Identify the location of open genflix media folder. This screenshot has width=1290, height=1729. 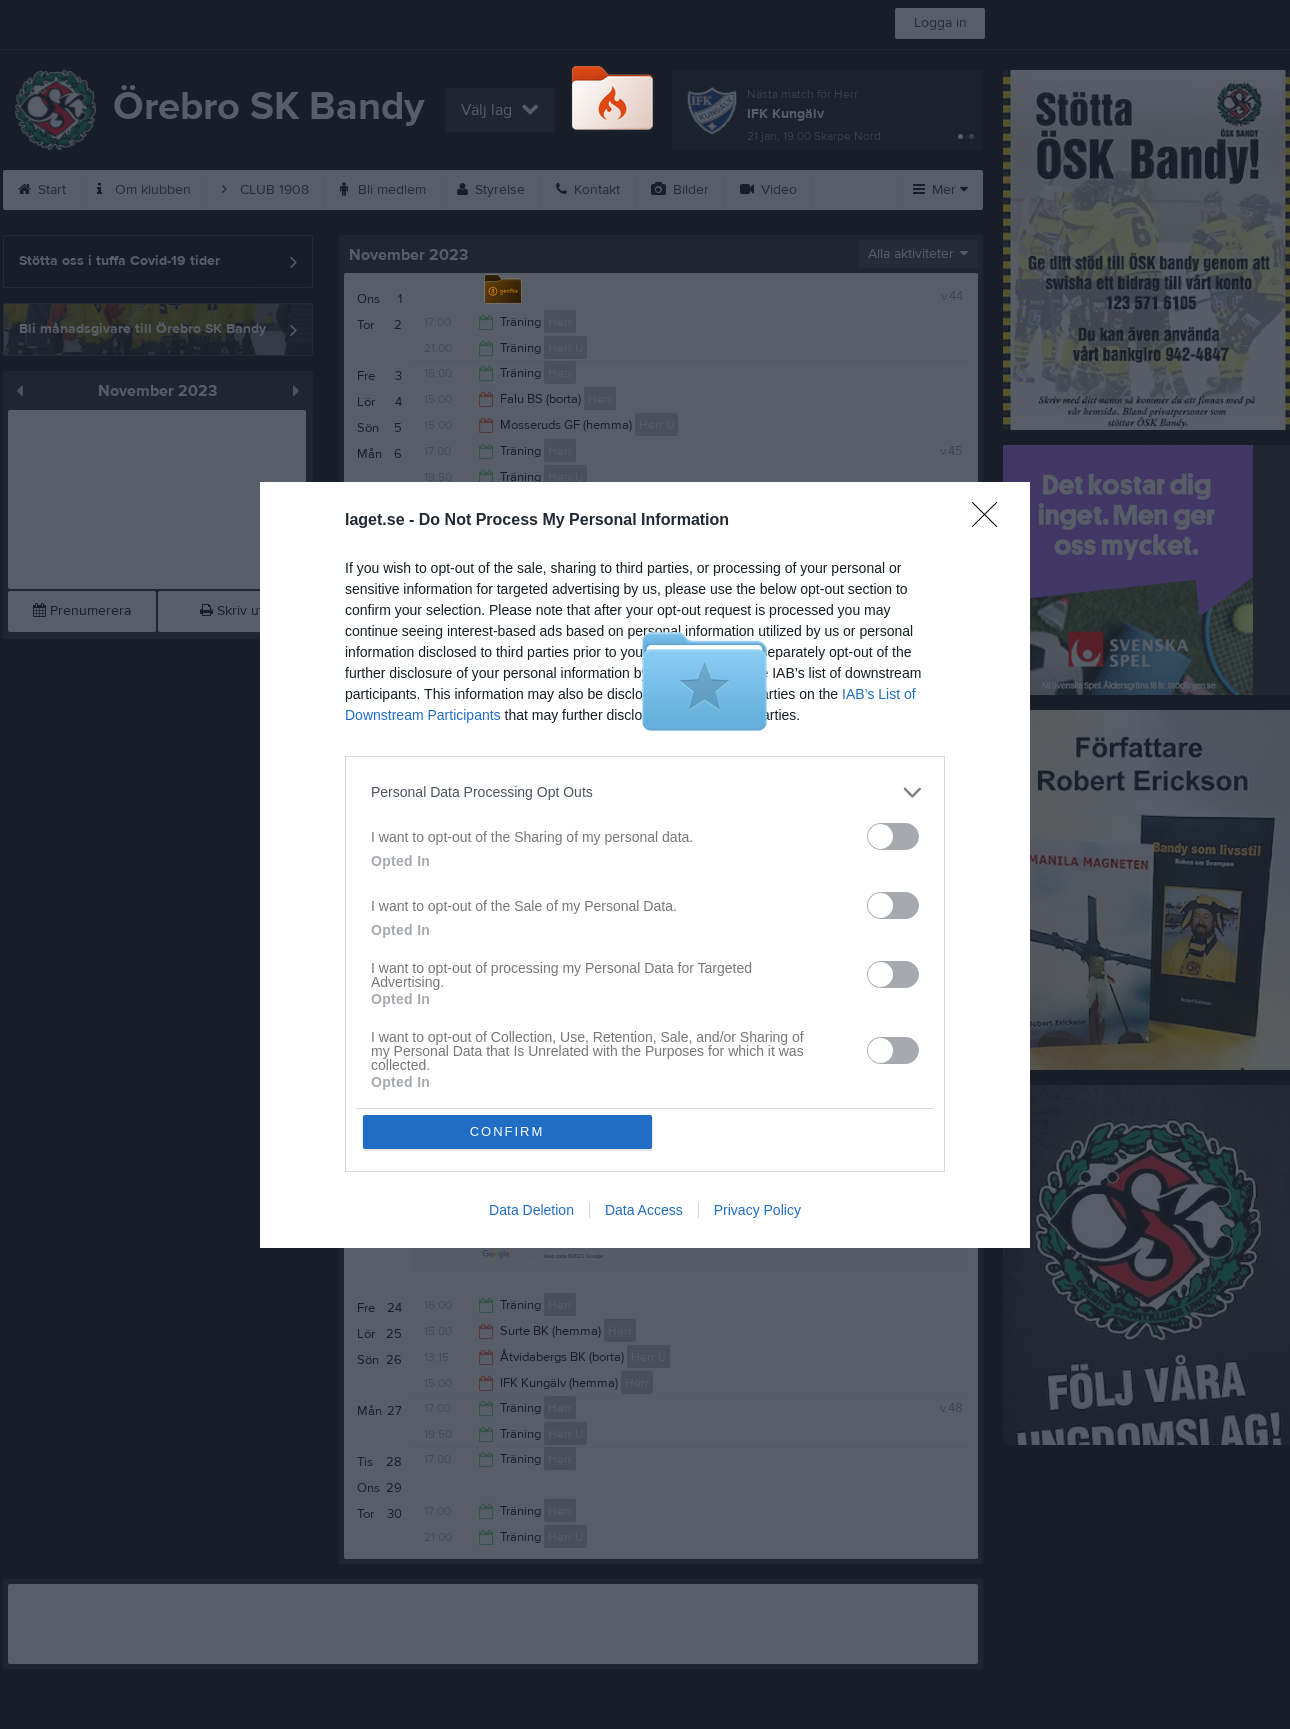
(503, 290).